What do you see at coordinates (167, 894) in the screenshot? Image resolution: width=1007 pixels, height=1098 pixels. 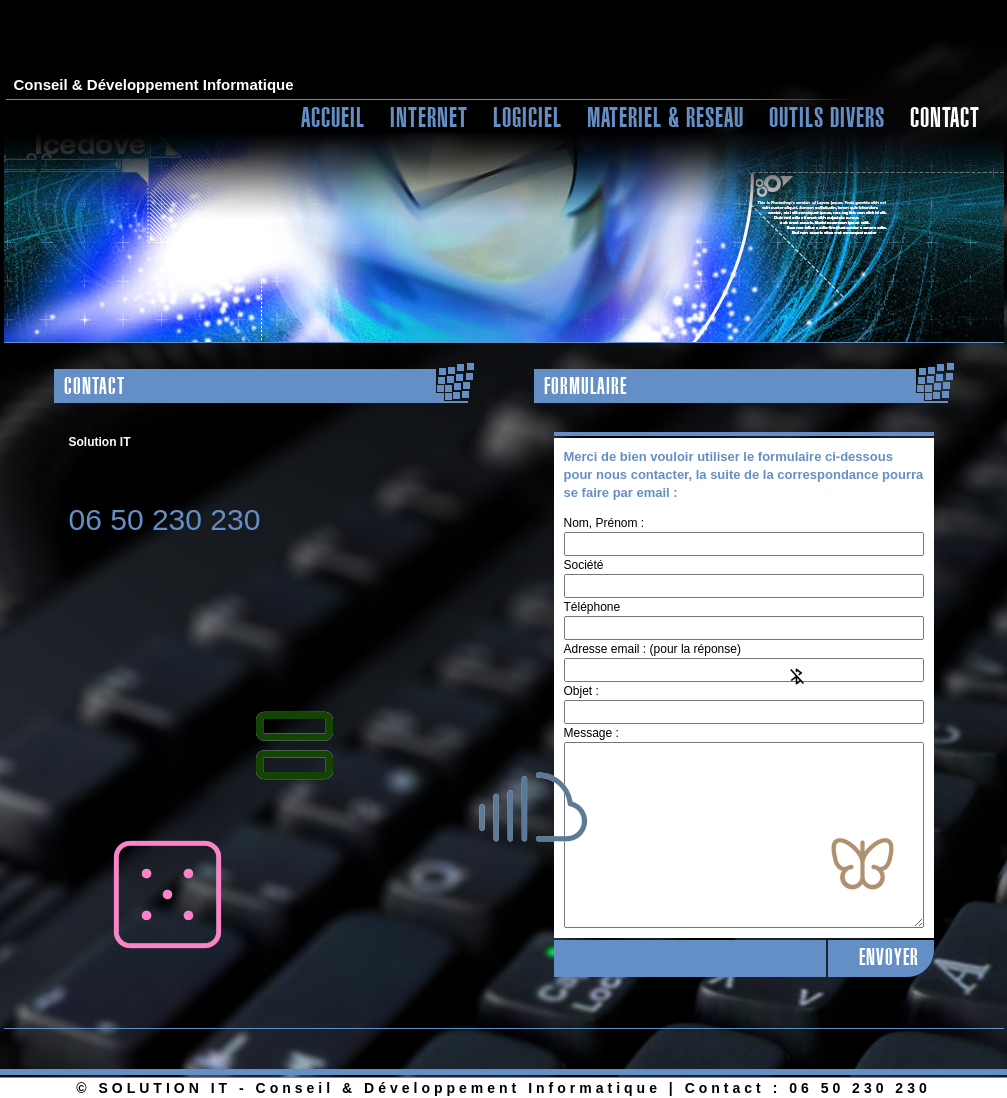 I see `randomize or shuffle content` at bounding box center [167, 894].